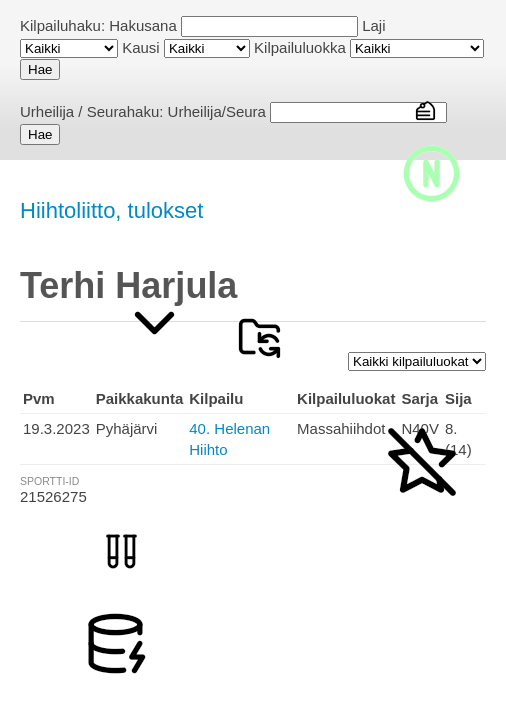 This screenshot has width=506, height=720. I want to click on view birthday or celebration reminders, so click(425, 110).